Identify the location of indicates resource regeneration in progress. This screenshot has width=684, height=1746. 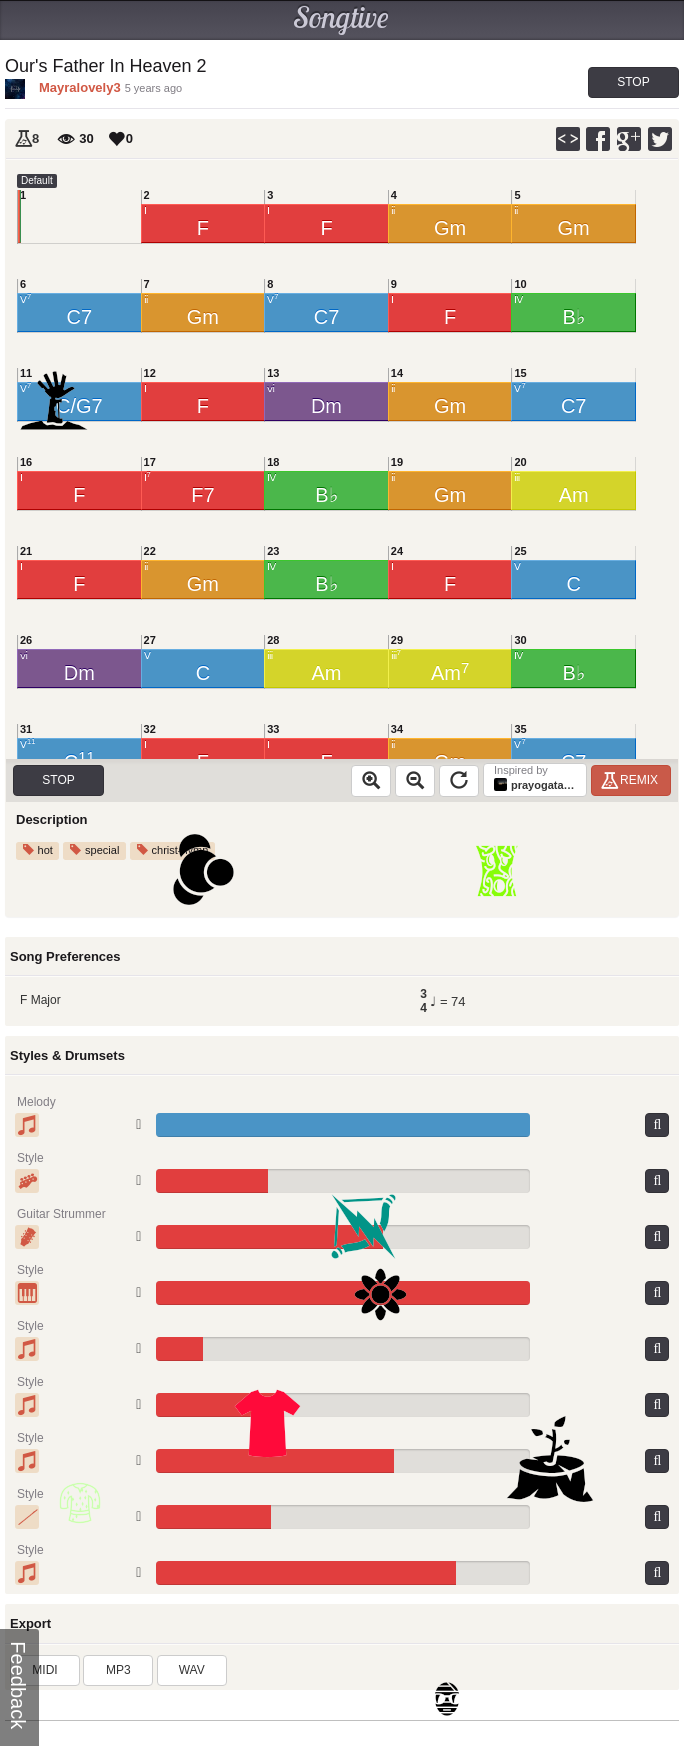
(550, 1459).